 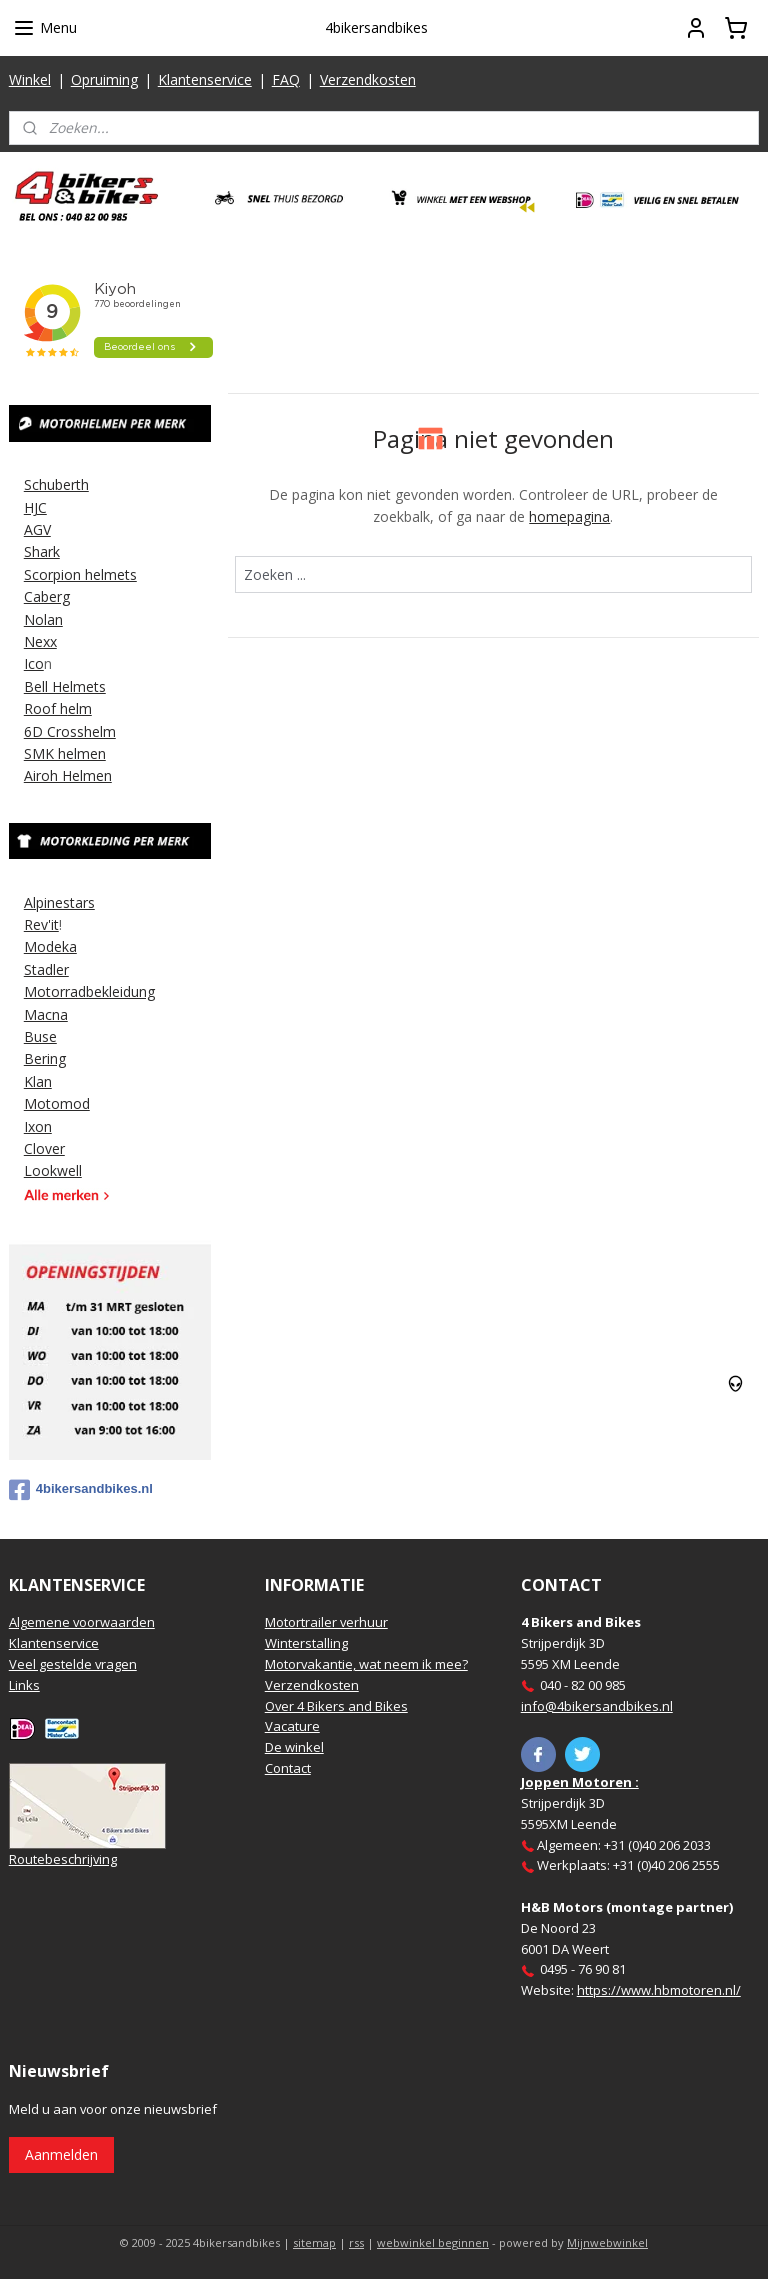 What do you see at coordinates (527, 207) in the screenshot?
I see `rewind or skip backward in media playback` at bounding box center [527, 207].